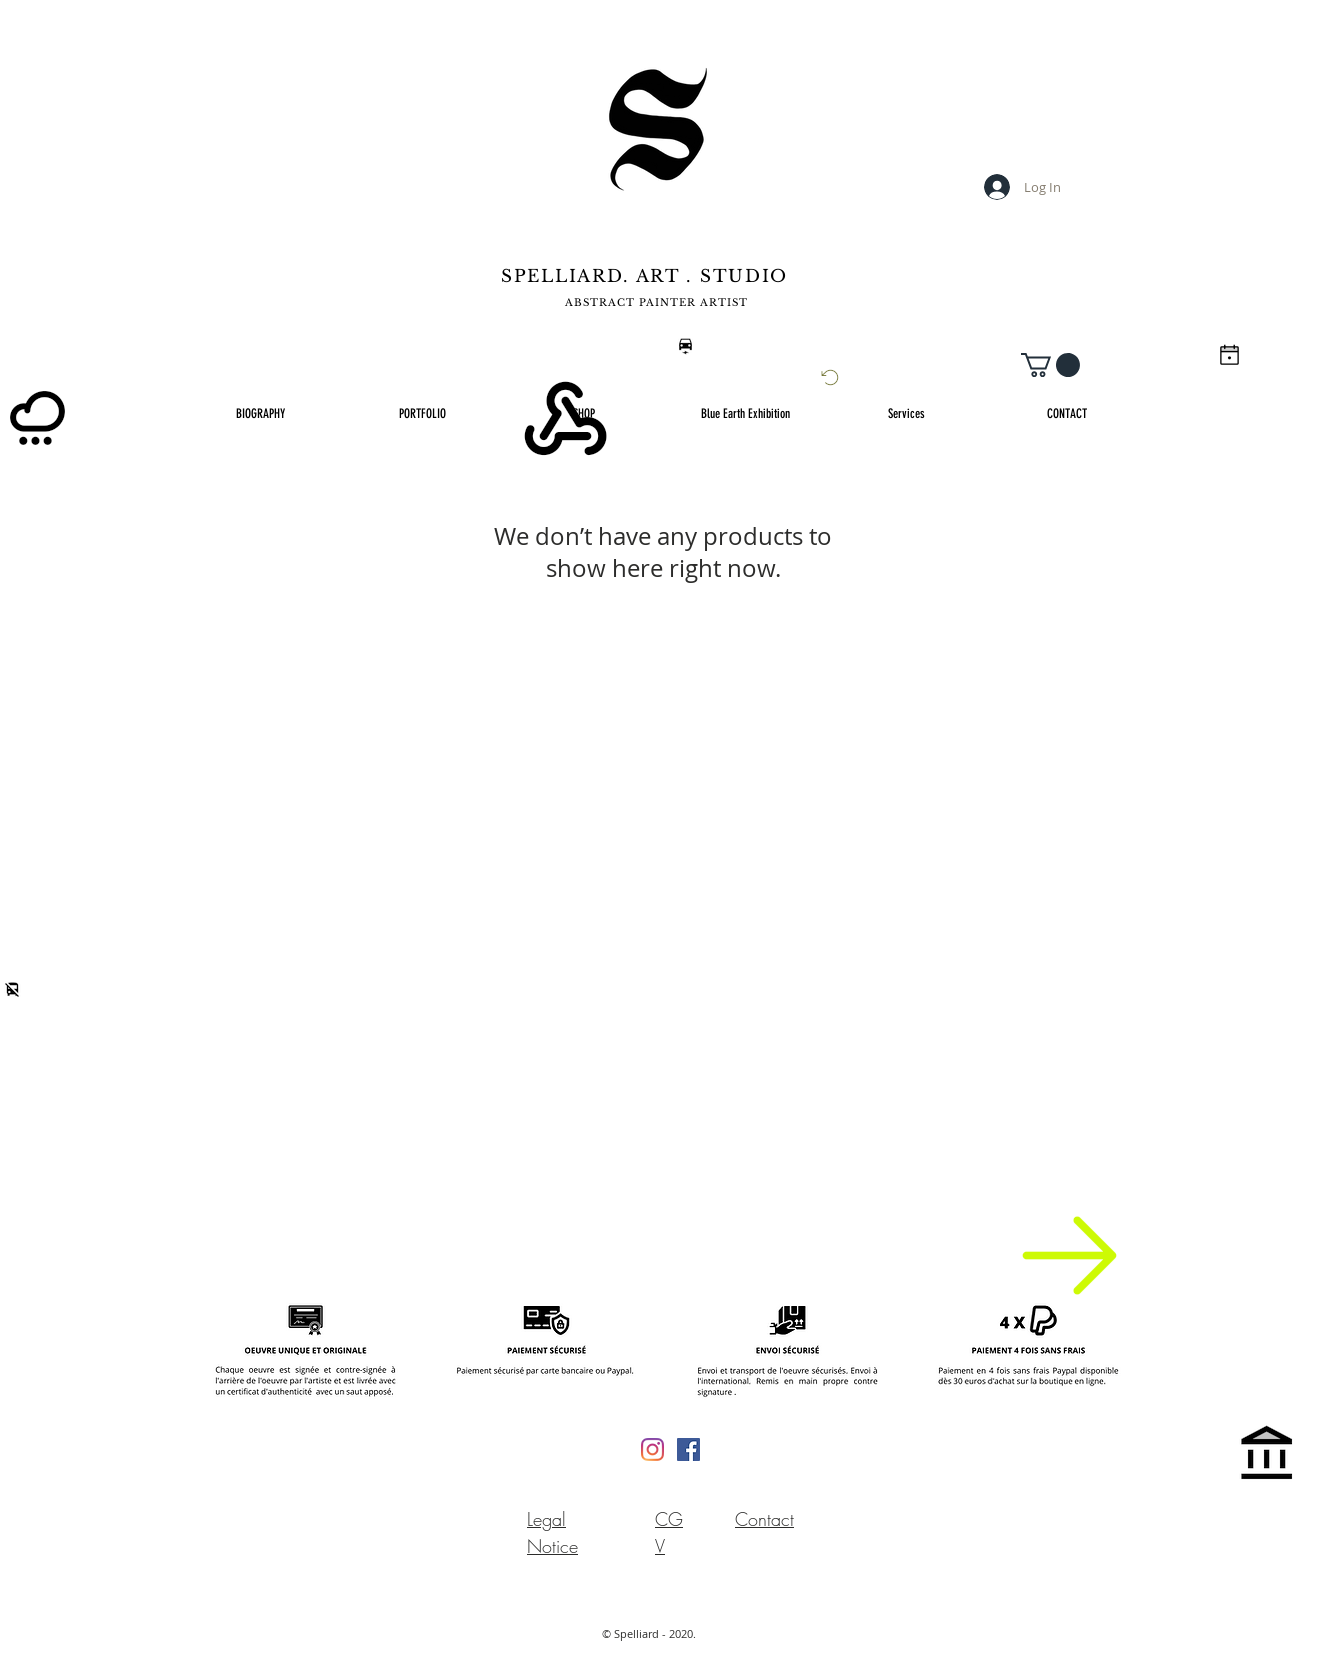 This screenshot has width=1326, height=1659. What do you see at coordinates (1229, 355) in the screenshot?
I see `calendar event or reminder indicator` at bounding box center [1229, 355].